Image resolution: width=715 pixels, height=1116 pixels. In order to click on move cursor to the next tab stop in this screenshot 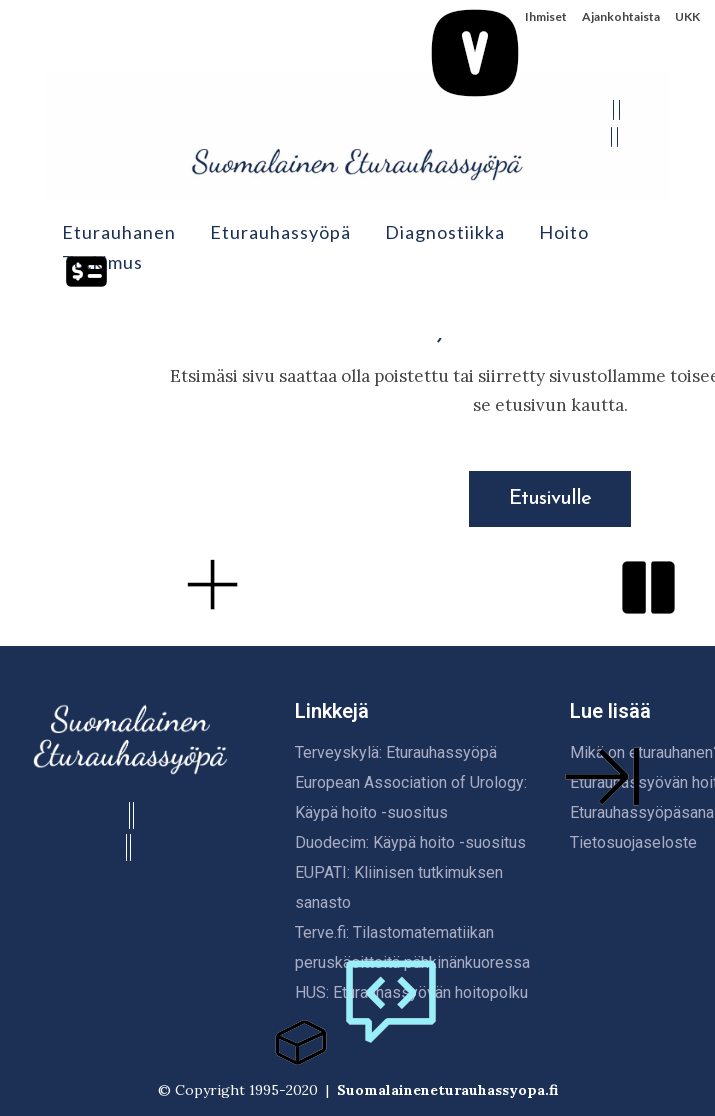, I will do `click(597, 774)`.